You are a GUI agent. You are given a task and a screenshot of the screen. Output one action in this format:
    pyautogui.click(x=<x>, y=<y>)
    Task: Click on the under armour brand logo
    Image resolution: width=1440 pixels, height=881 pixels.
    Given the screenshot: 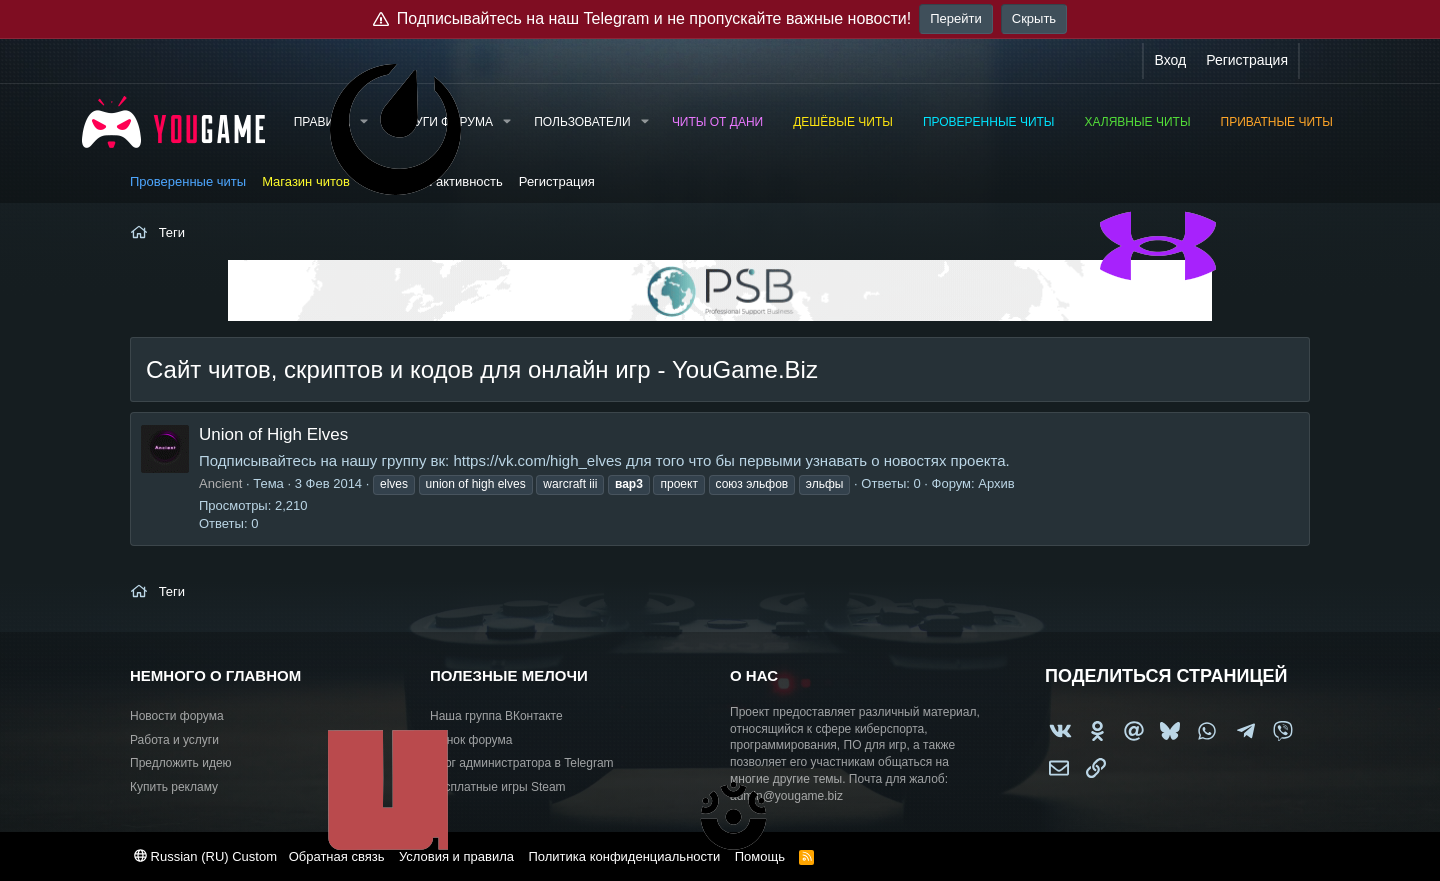 What is the action you would take?
    pyautogui.click(x=1158, y=246)
    